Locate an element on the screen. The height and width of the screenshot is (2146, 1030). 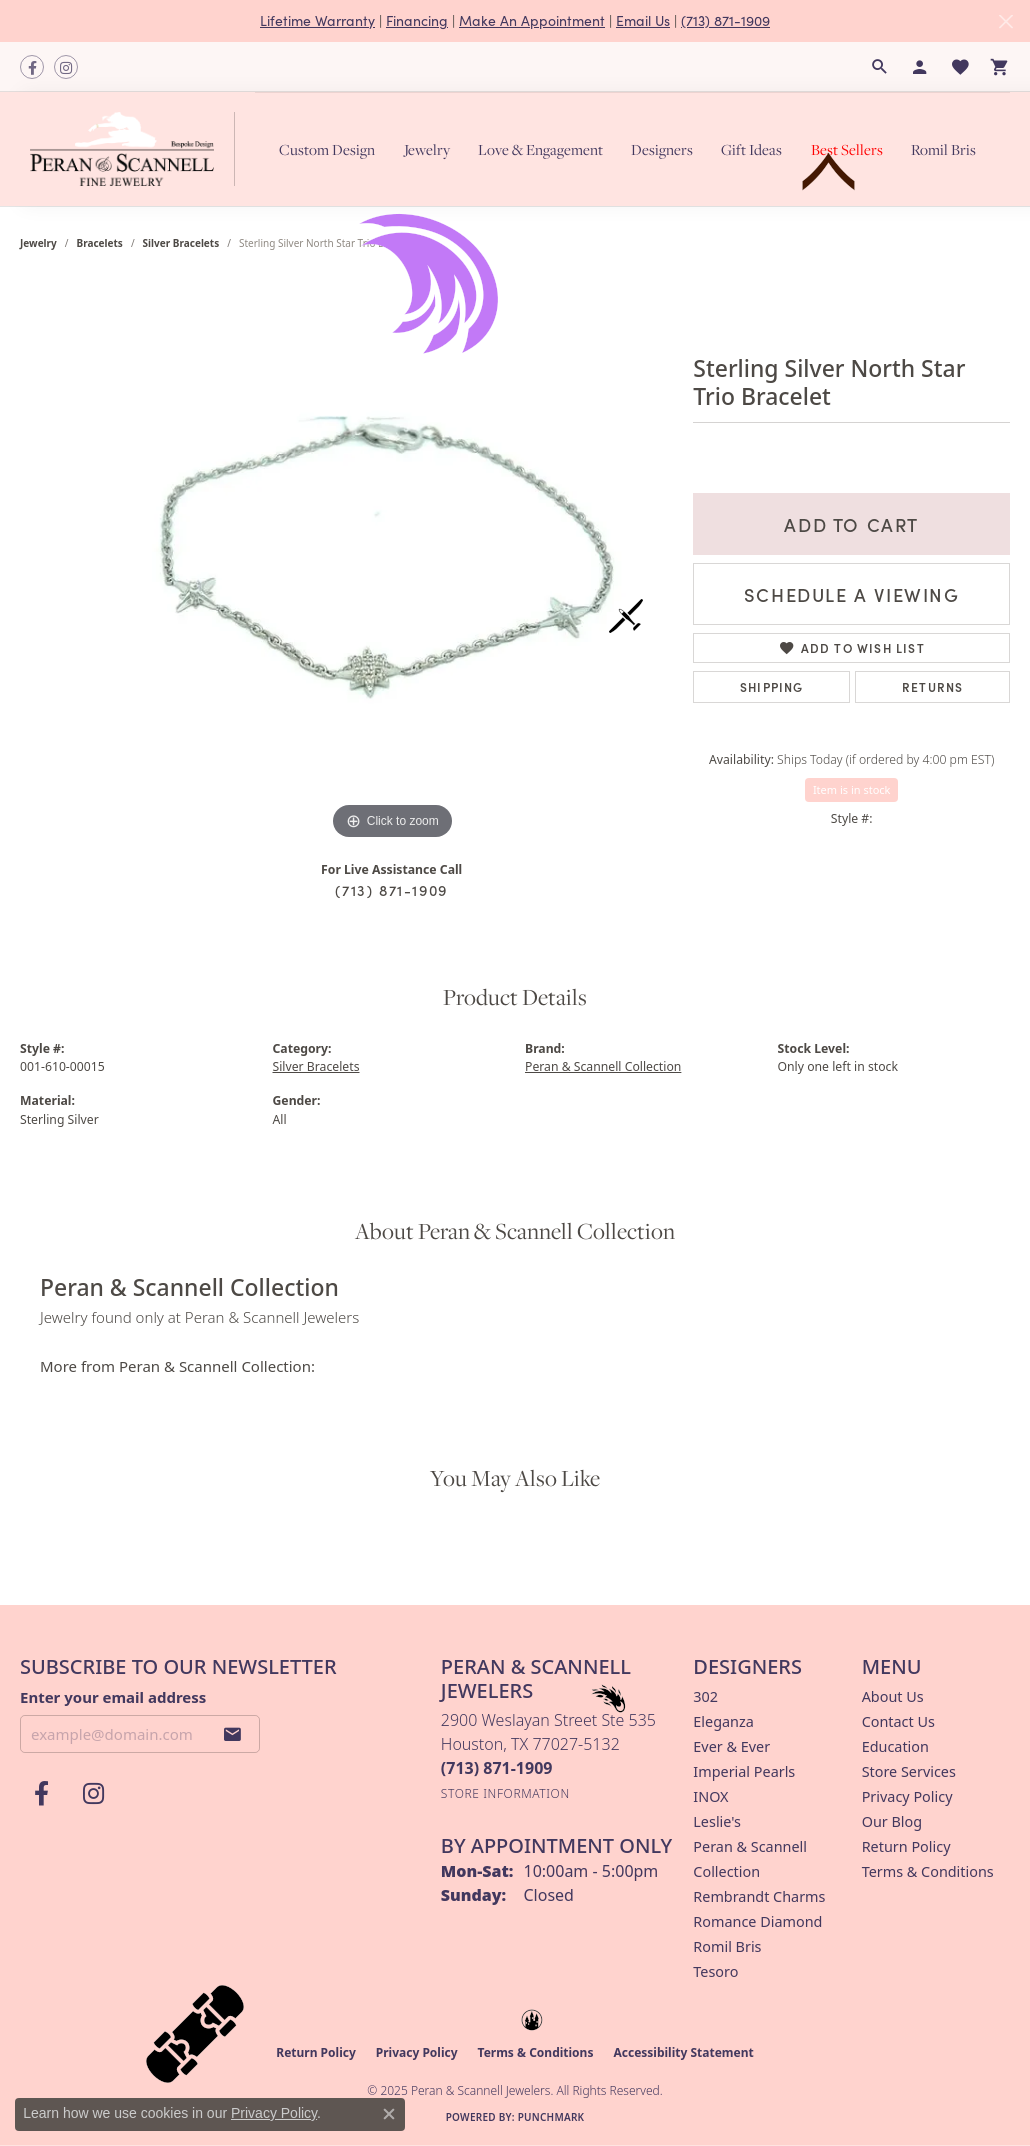
indicates a speed boost or acceleration power-up is located at coordinates (608, 1699).